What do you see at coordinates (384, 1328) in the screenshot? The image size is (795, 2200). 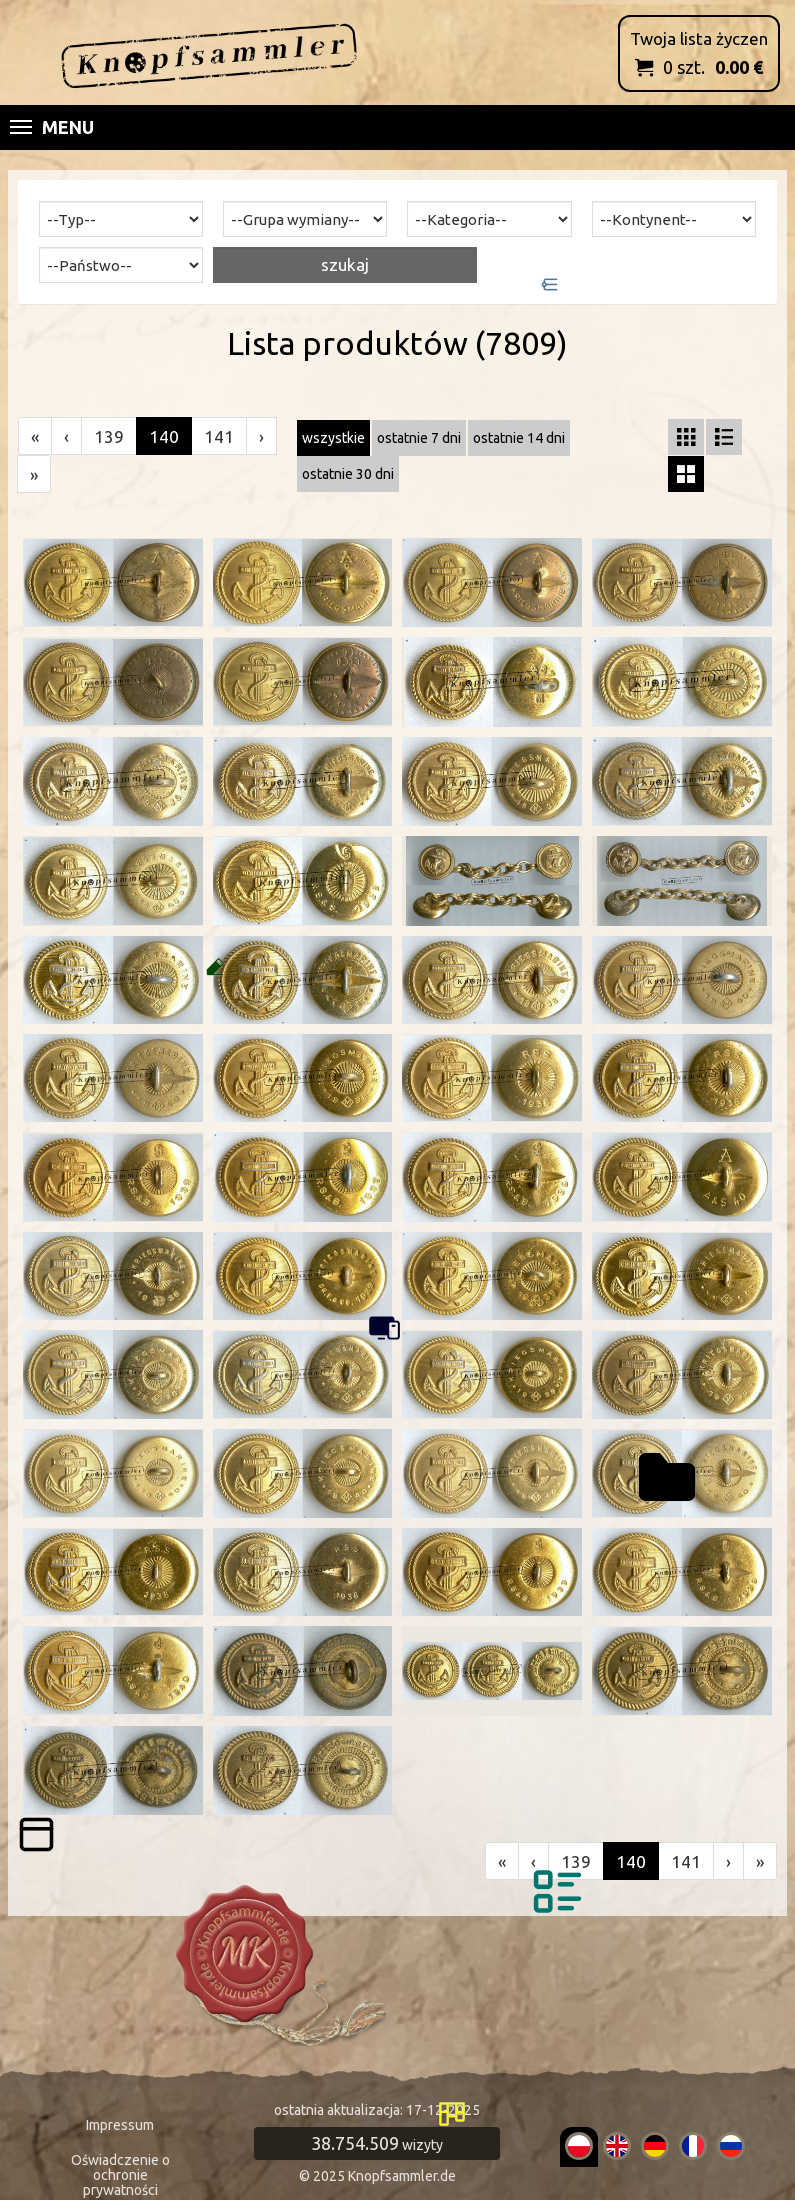 I see `manage connected devices` at bounding box center [384, 1328].